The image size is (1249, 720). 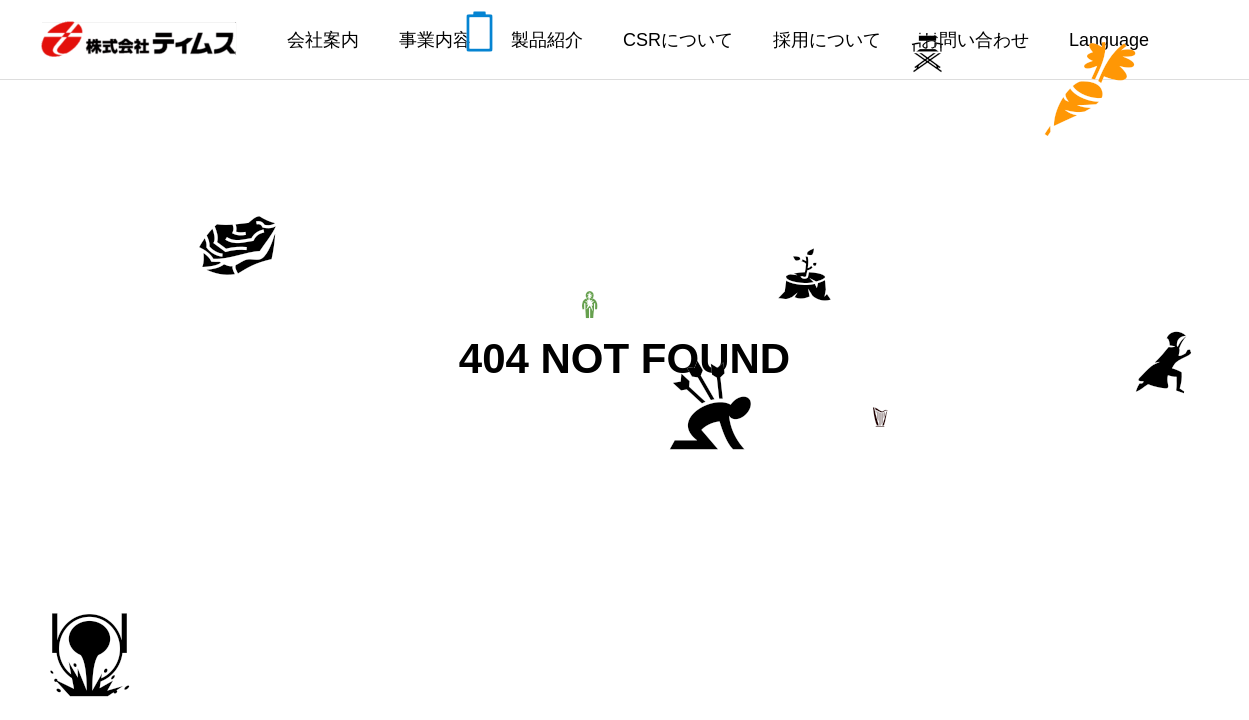 I want to click on smelting or metalworking process in progress, so click(x=89, y=654).